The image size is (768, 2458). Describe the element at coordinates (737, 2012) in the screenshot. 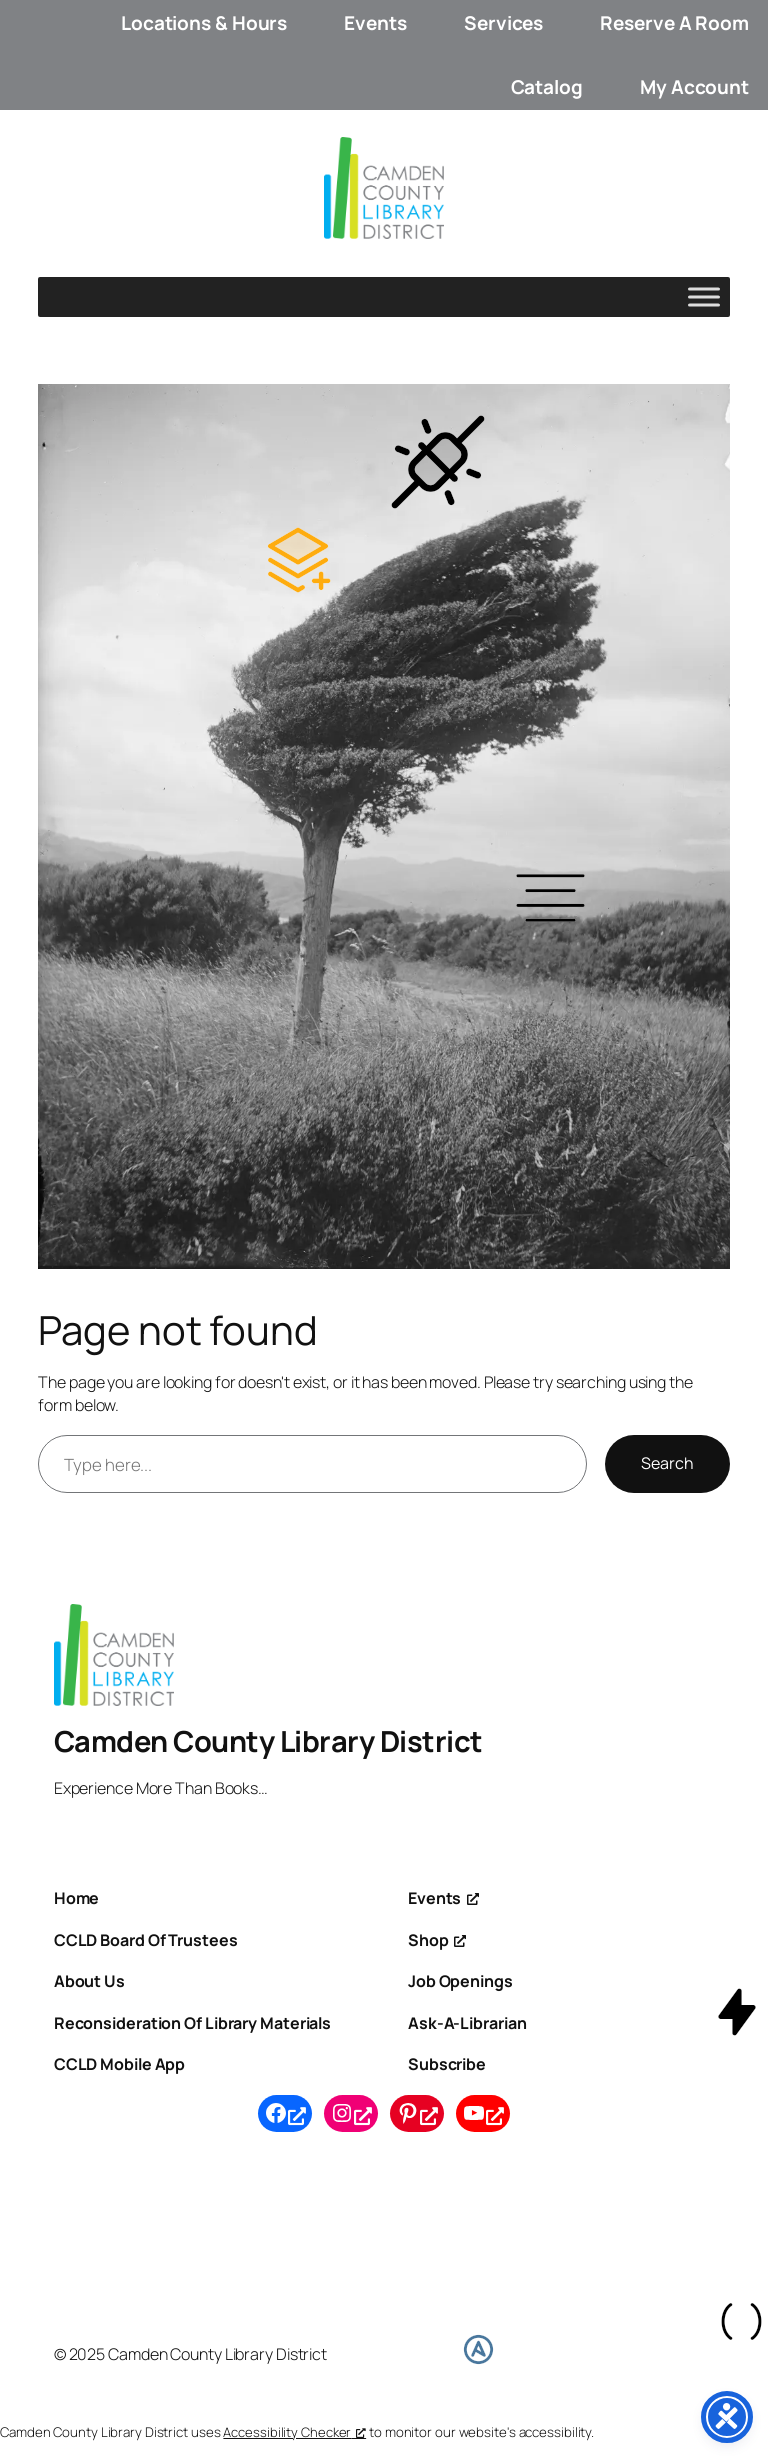

I see `indicates flash or lightning mode is enabled` at that location.